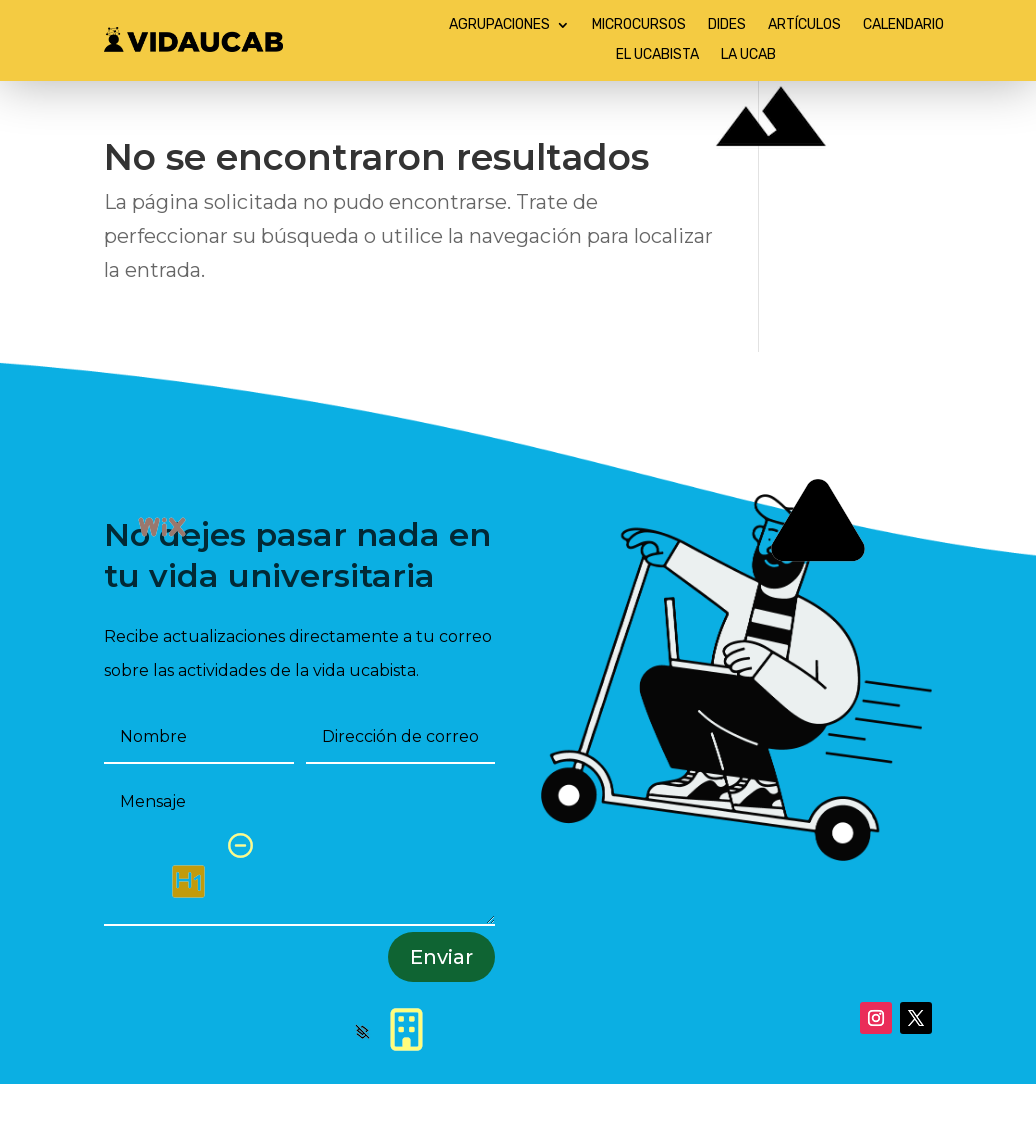 This screenshot has height=1128, width=1036. I want to click on filter photos by landscape or mountain scenery, so click(771, 116).